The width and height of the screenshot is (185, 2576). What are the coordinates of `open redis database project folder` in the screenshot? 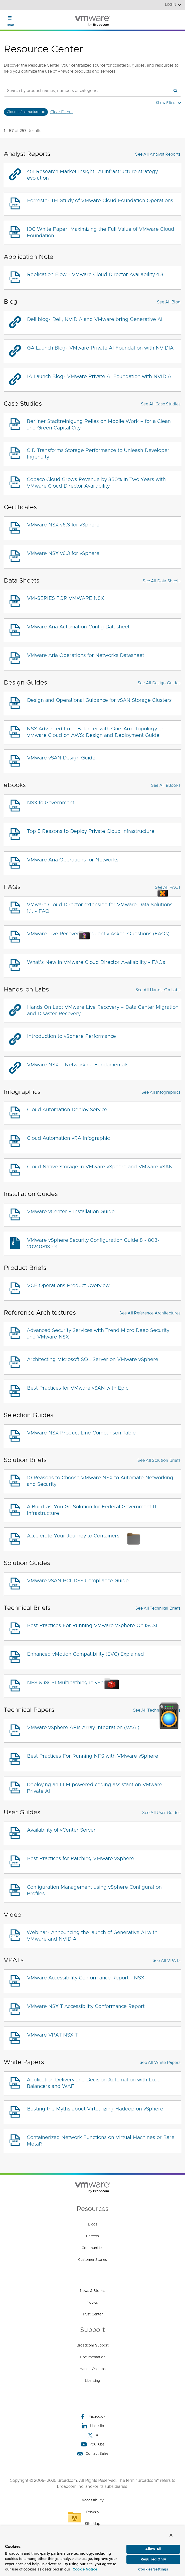 It's located at (111, 1684).